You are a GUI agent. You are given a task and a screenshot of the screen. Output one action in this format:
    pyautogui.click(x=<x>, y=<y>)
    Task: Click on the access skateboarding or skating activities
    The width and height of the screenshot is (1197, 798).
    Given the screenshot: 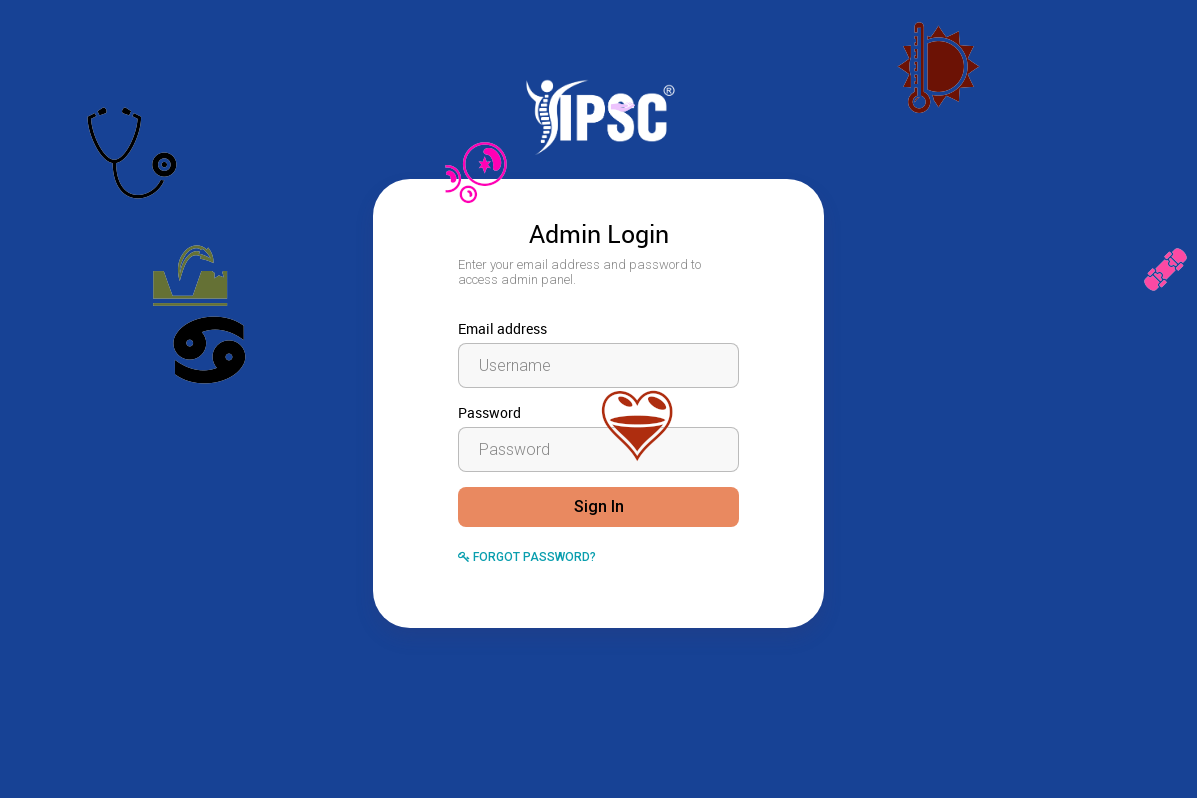 What is the action you would take?
    pyautogui.click(x=1165, y=269)
    